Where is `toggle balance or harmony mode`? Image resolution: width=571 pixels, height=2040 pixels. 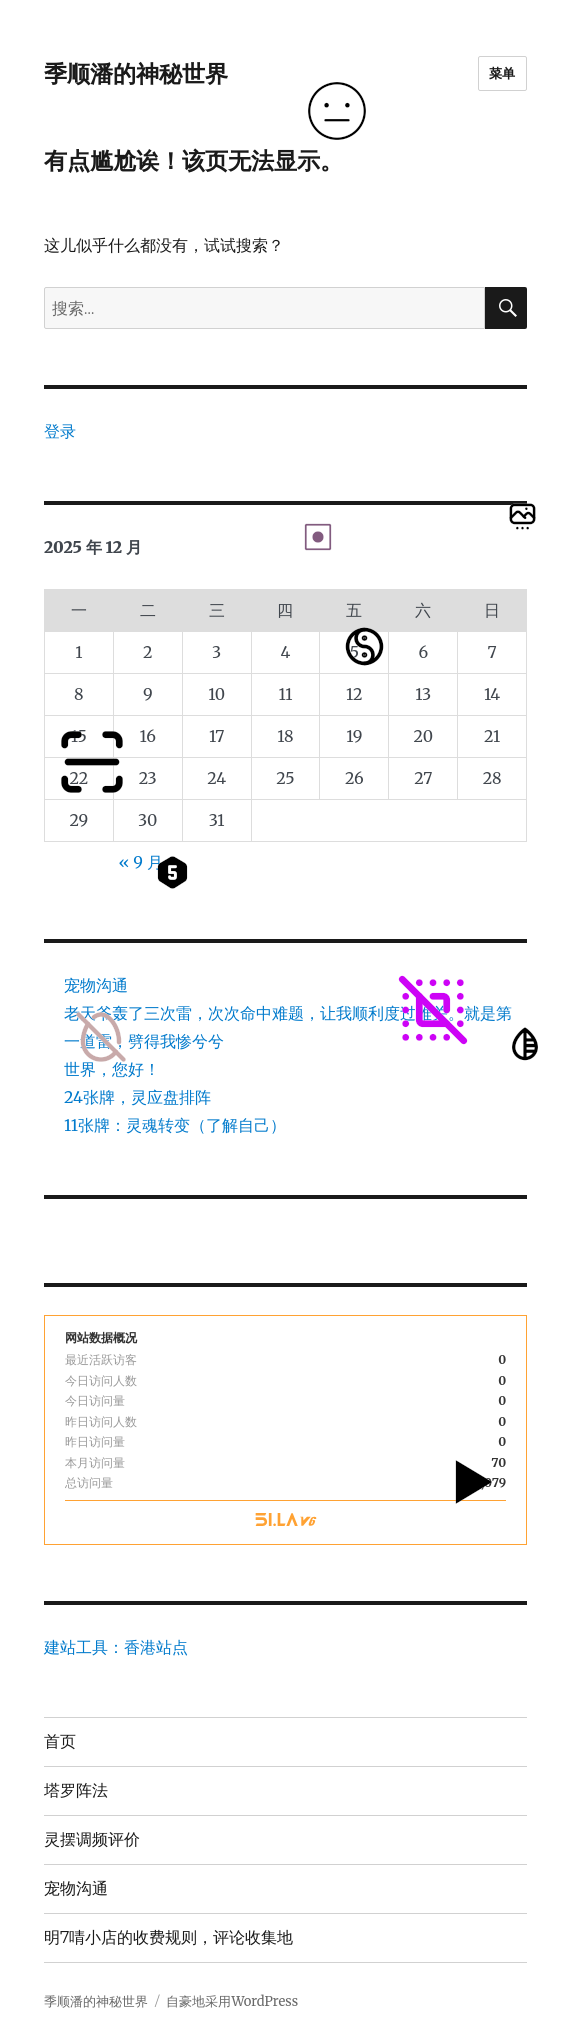
toggle balance or harmony mode is located at coordinates (364, 646).